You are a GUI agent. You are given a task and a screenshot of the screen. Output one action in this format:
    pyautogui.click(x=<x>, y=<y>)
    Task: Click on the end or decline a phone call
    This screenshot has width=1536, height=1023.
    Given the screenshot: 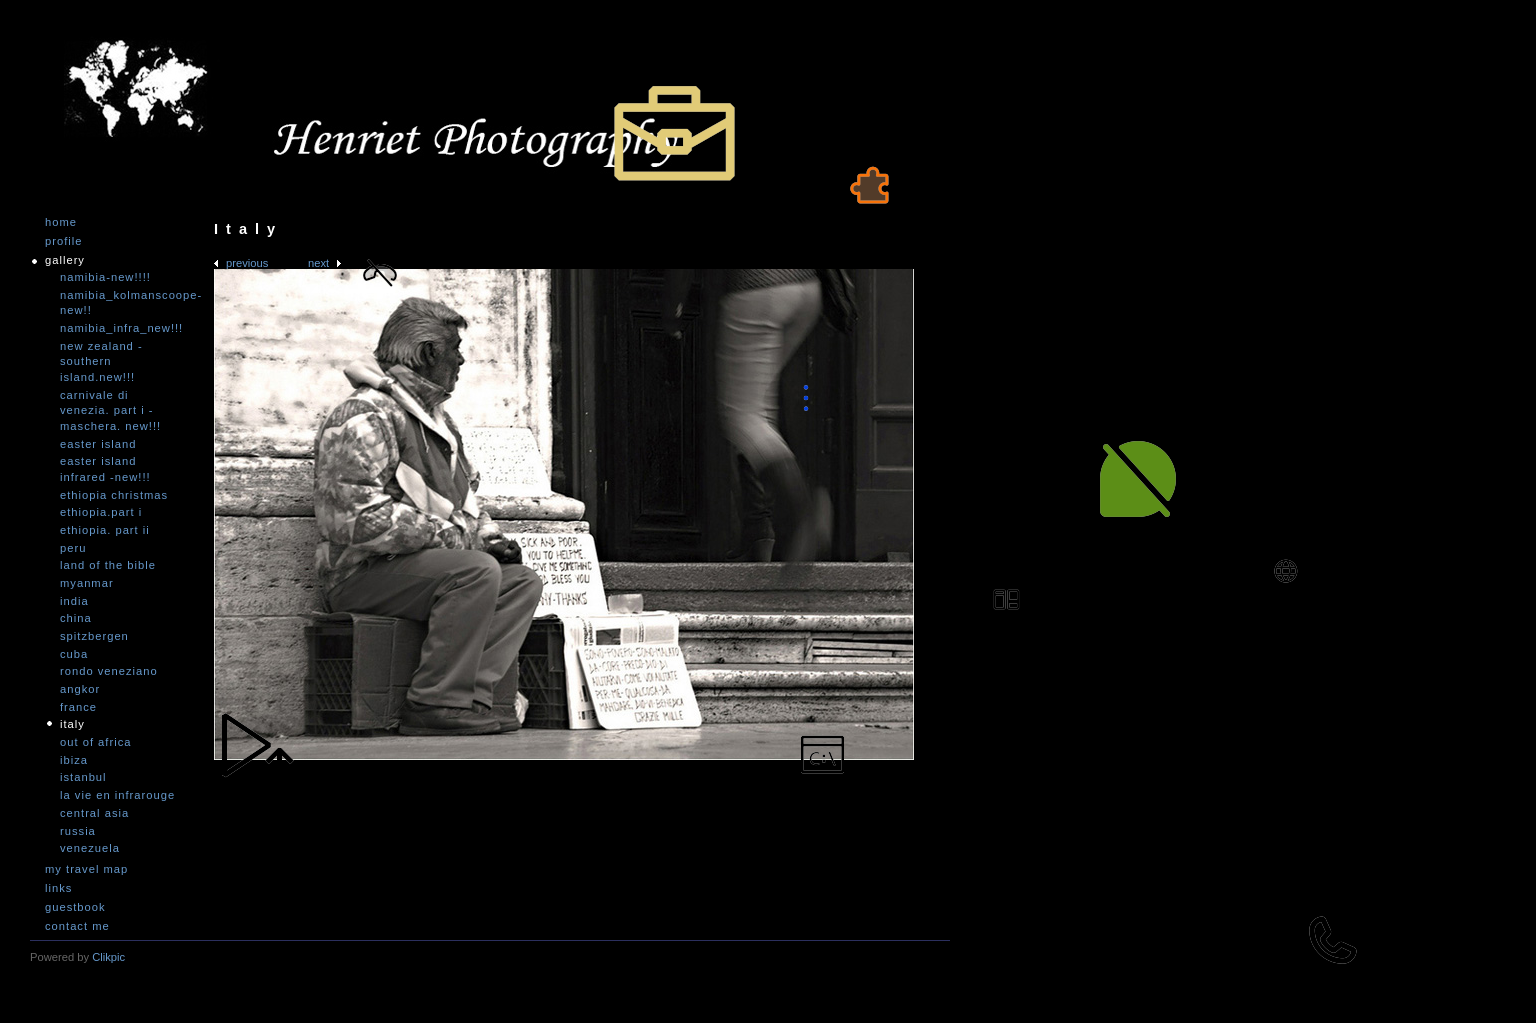 What is the action you would take?
    pyautogui.click(x=380, y=273)
    